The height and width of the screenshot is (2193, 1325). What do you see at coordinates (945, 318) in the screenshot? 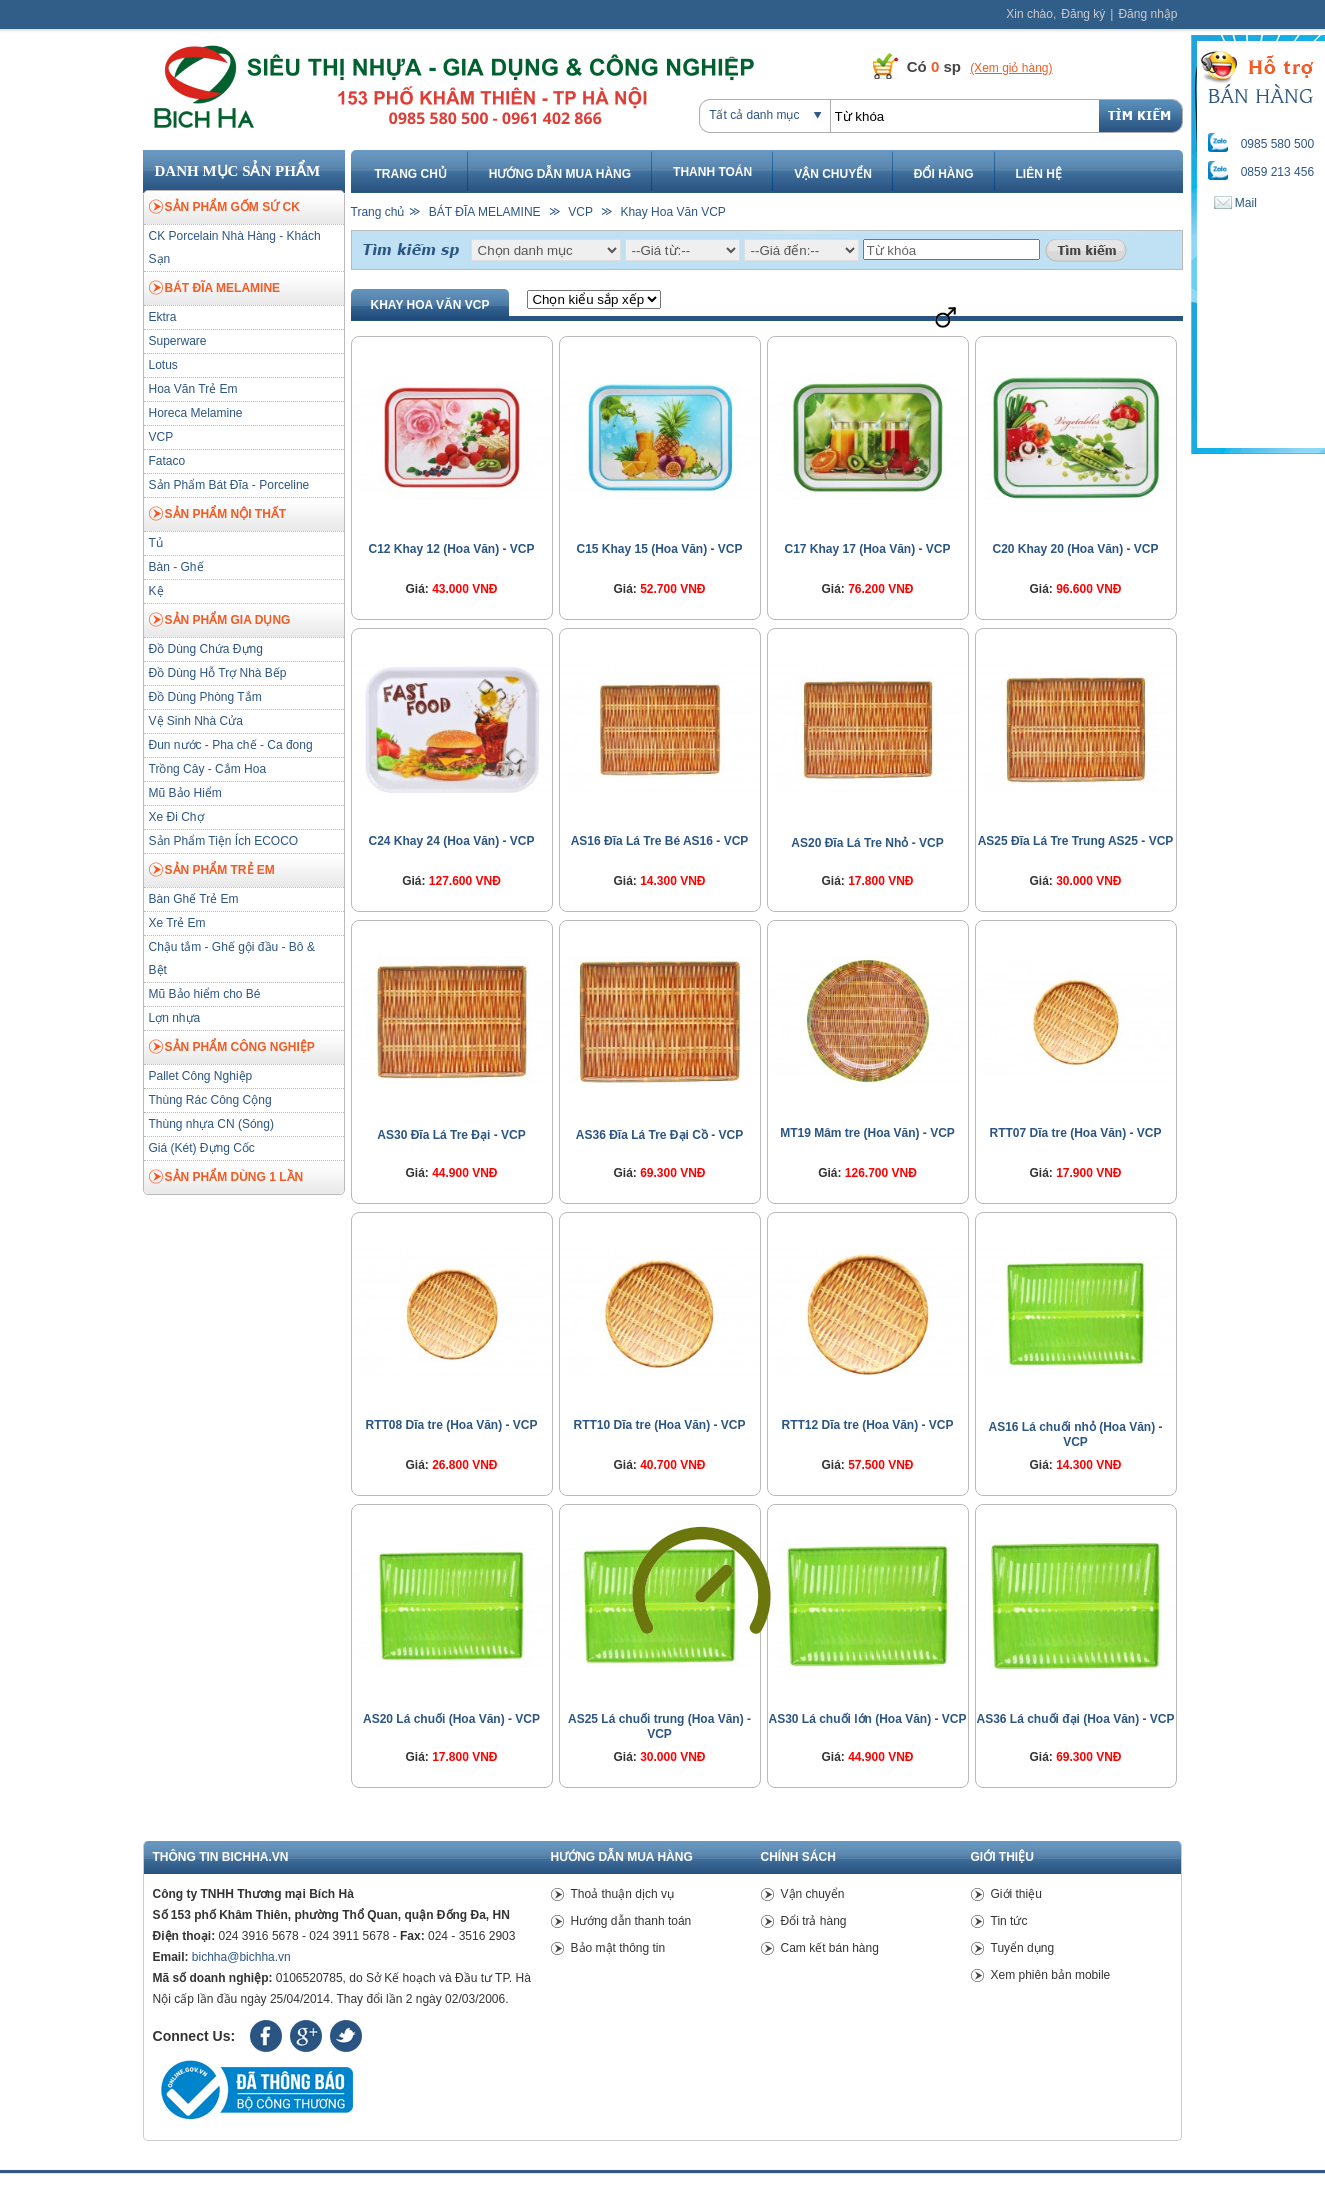
I see `indicates male gender selection` at bounding box center [945, 318].